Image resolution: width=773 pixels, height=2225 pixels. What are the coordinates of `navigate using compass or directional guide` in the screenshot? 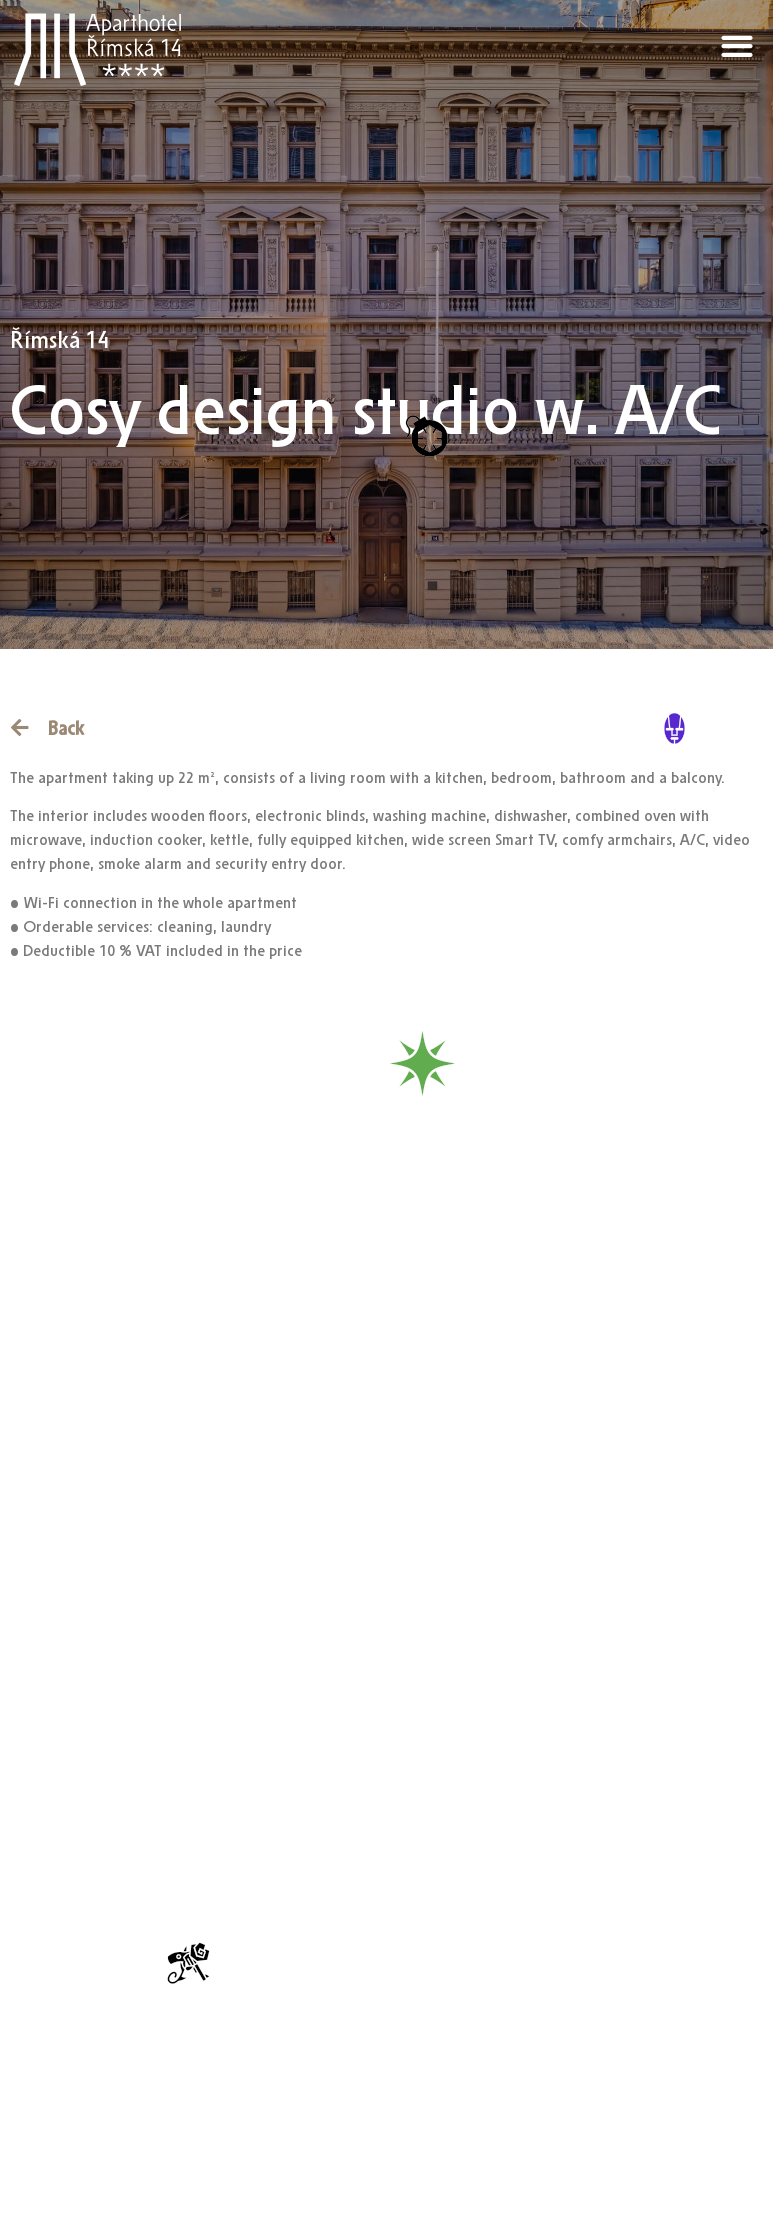 It's located at (422, 1063).